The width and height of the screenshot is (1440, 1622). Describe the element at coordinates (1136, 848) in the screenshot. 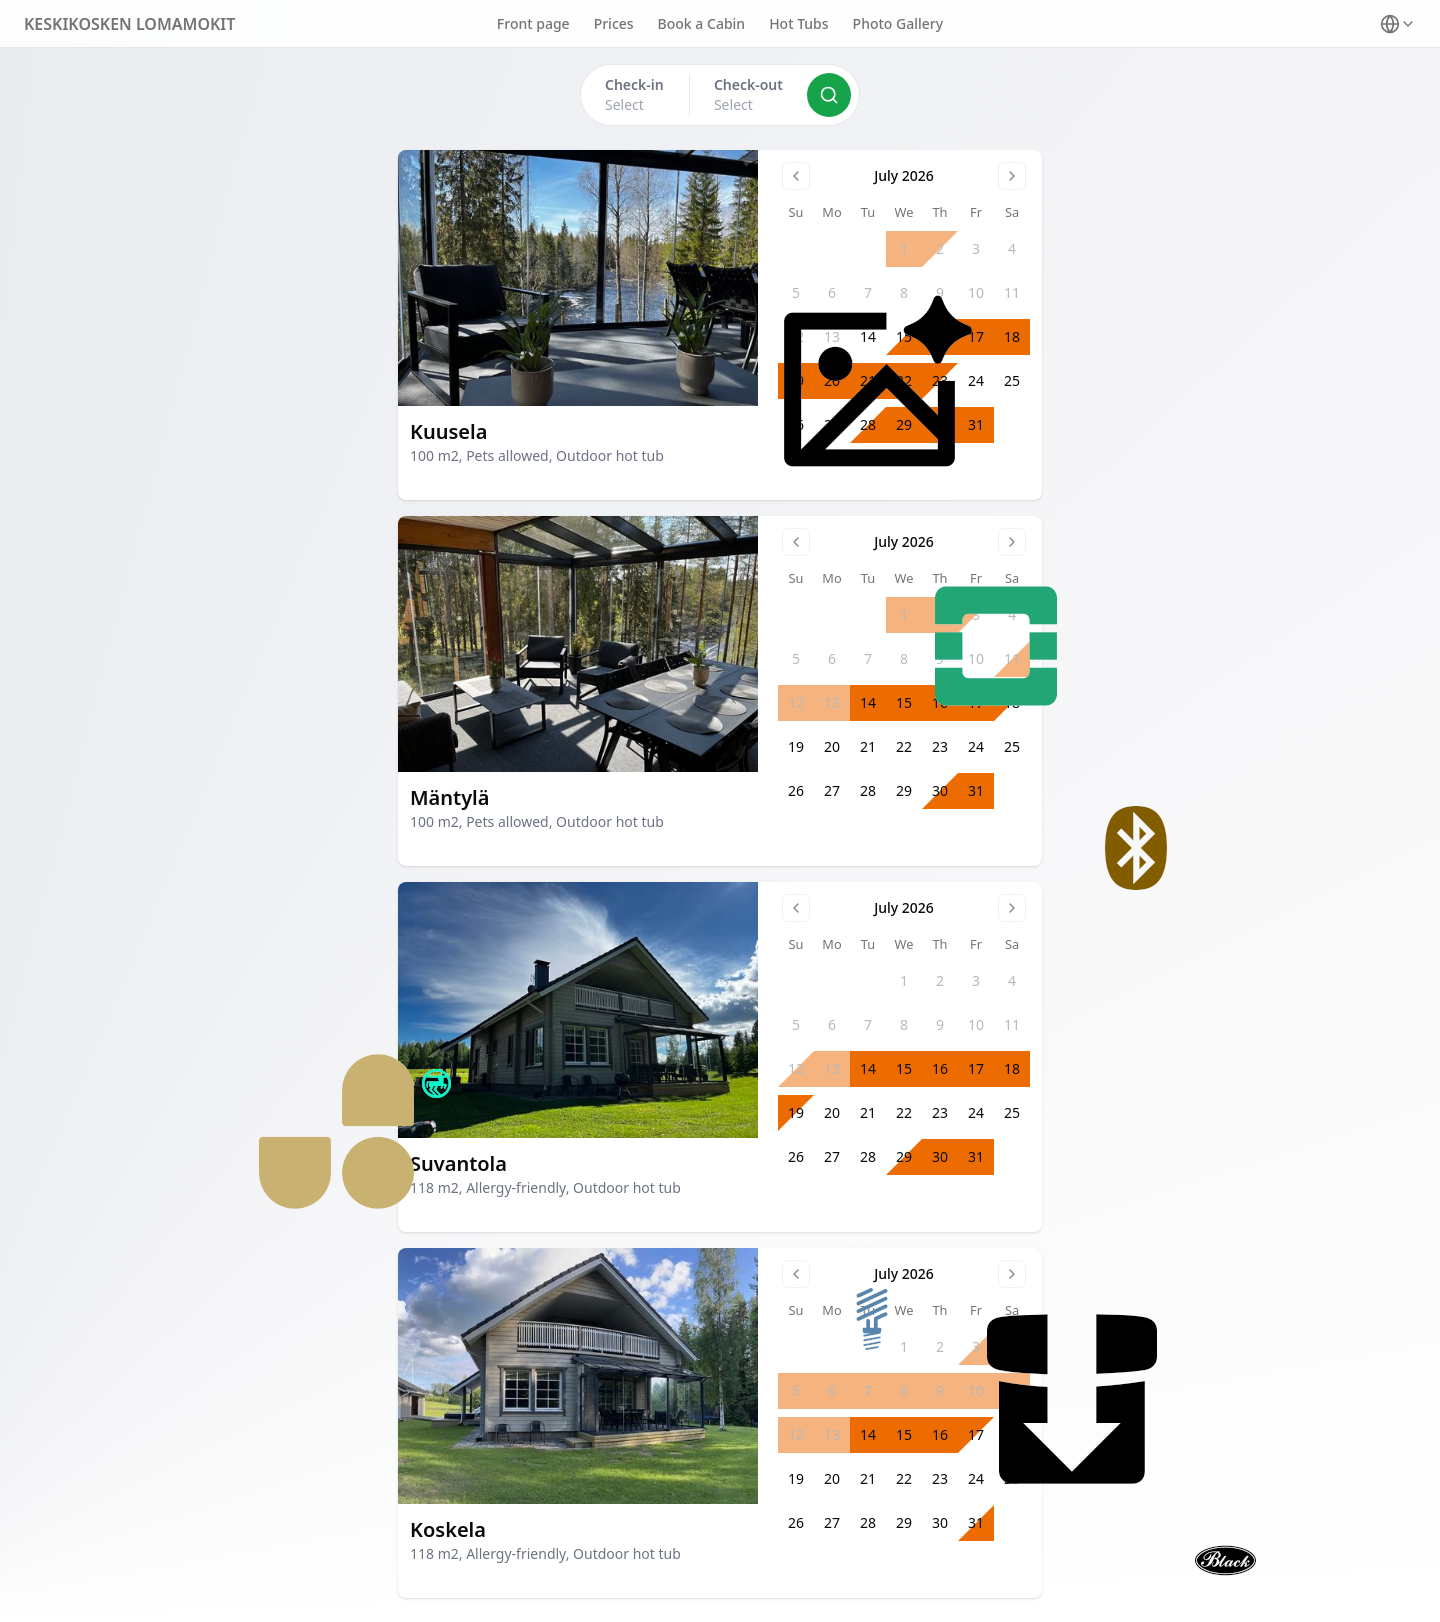

I see `toggle bluetooth connectivity on or off` at that location.